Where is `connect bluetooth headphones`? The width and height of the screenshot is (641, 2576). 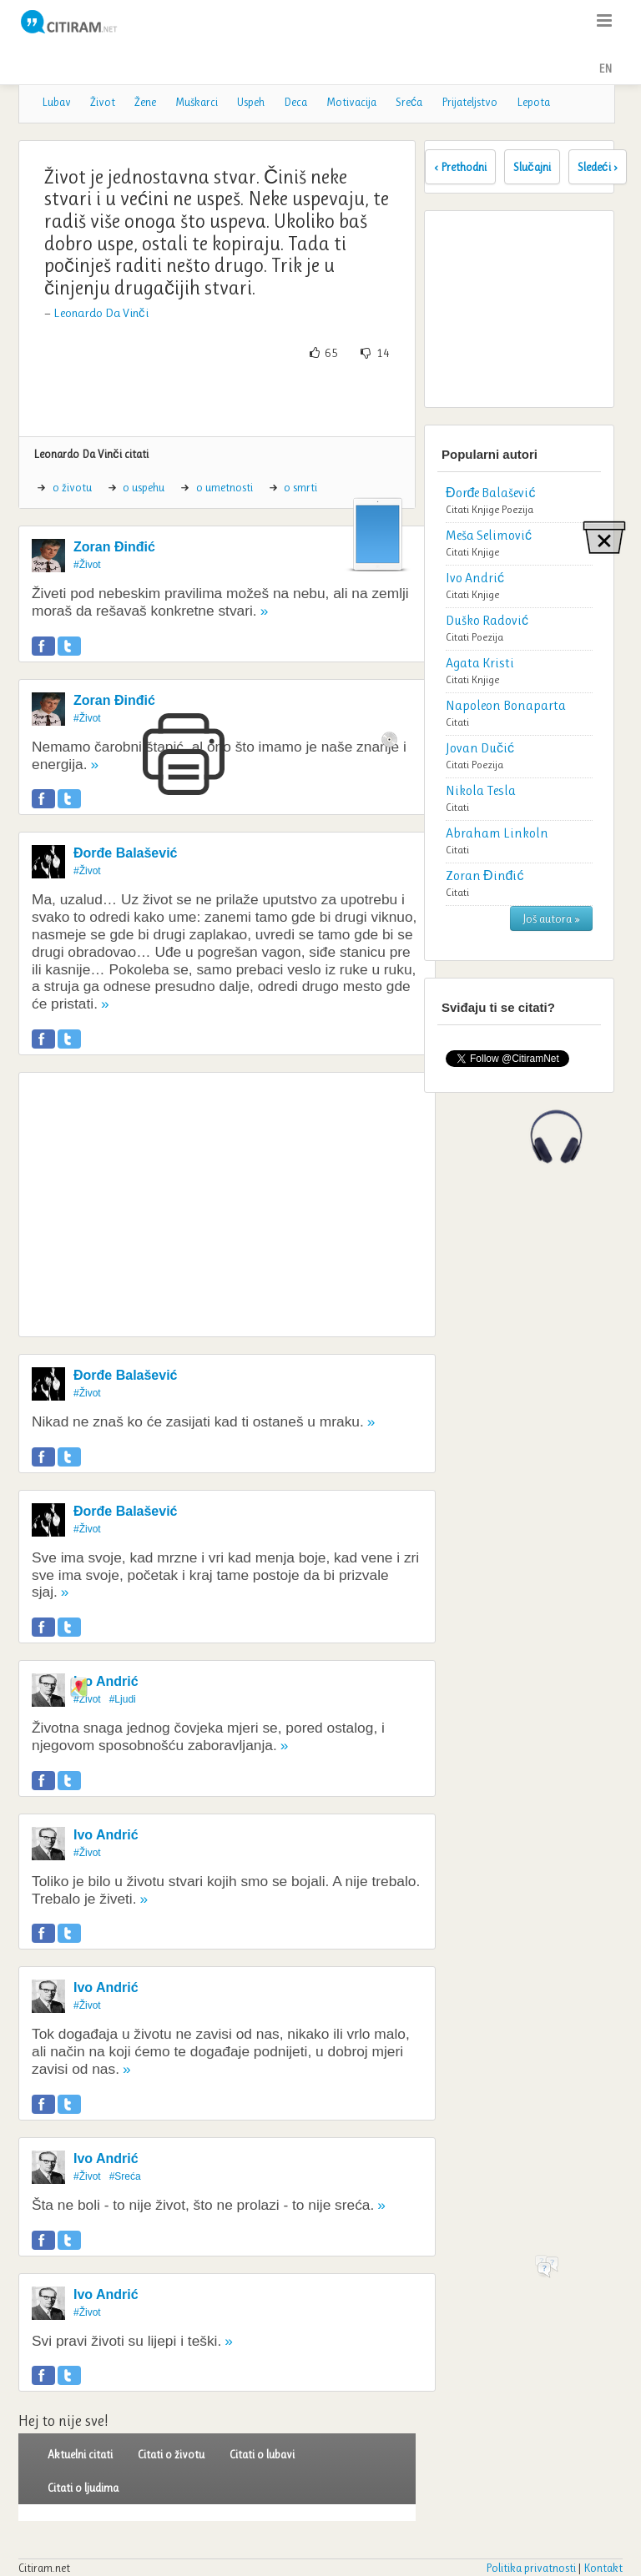
connect bluetooth headphones is located at coordinates (556, 1137).